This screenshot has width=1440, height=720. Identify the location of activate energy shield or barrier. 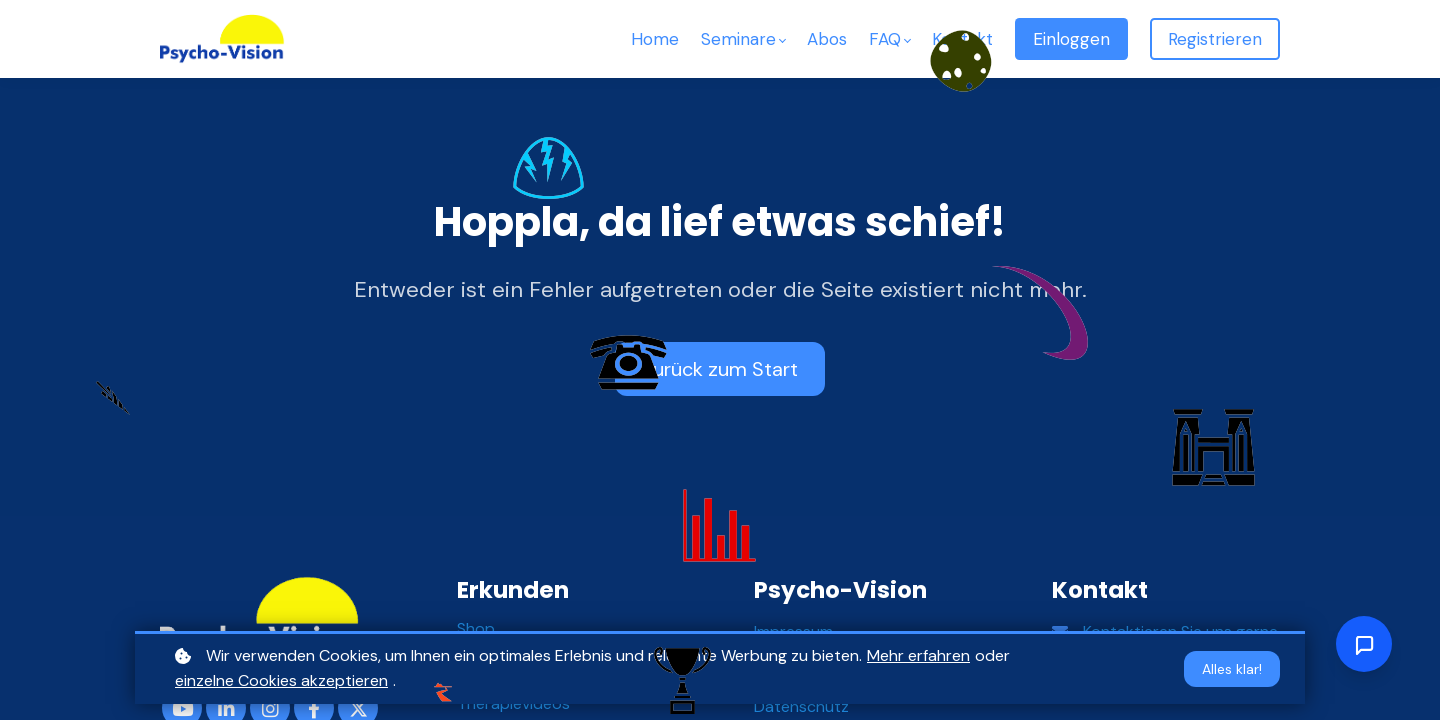
(548, 167).